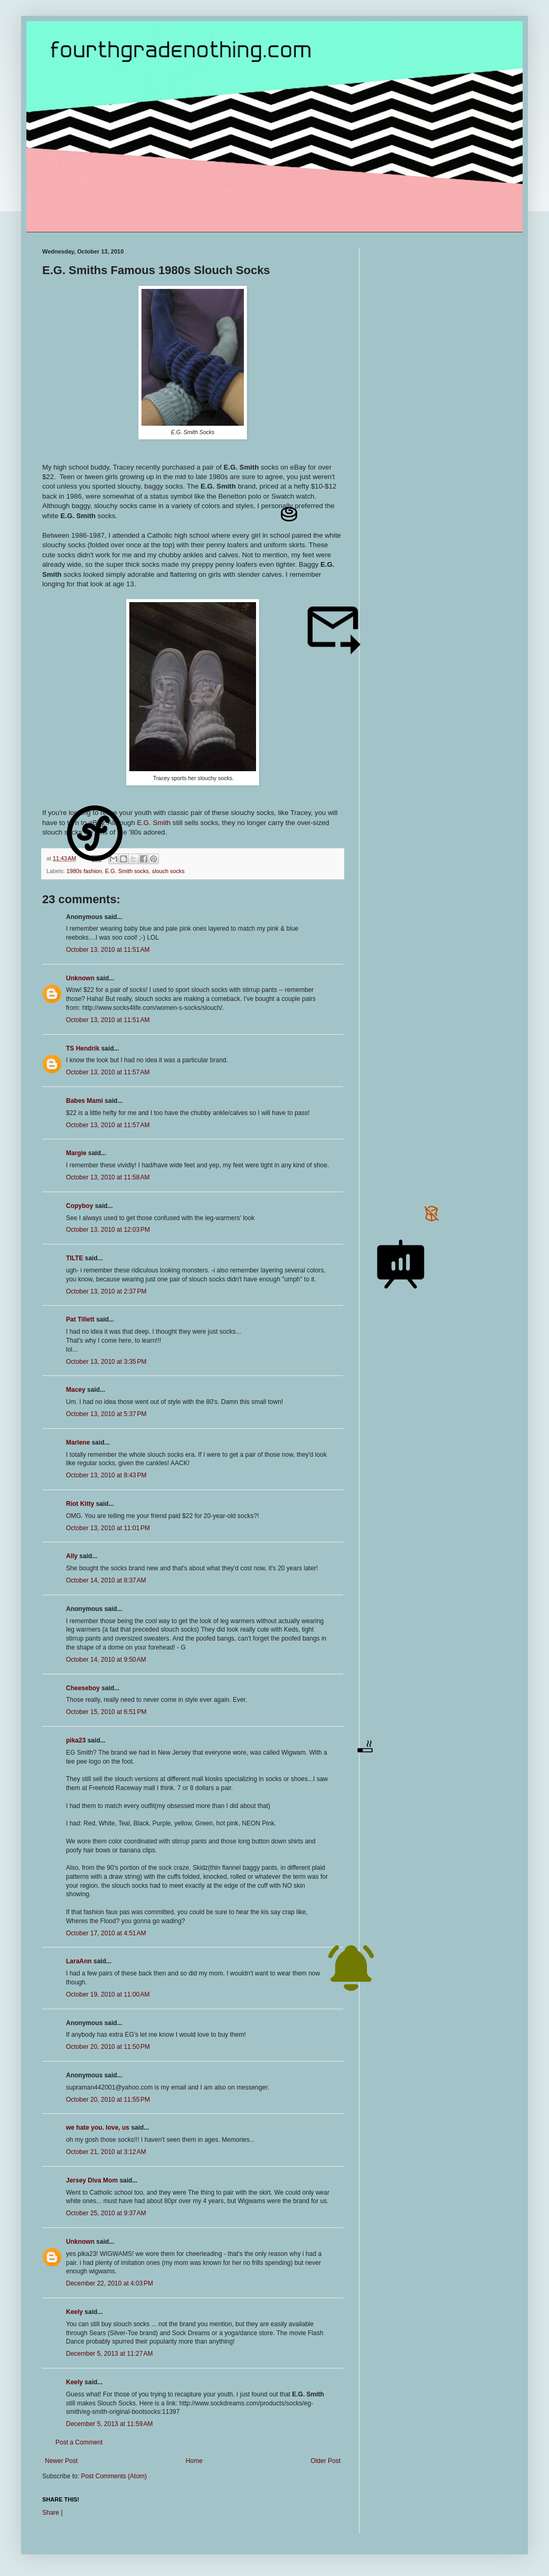 The height and width of the screenshot is (2576, 549). Describe the element at coordinates (333, 626) in the screenshot. I see `forward an email to another recipient` at that location.